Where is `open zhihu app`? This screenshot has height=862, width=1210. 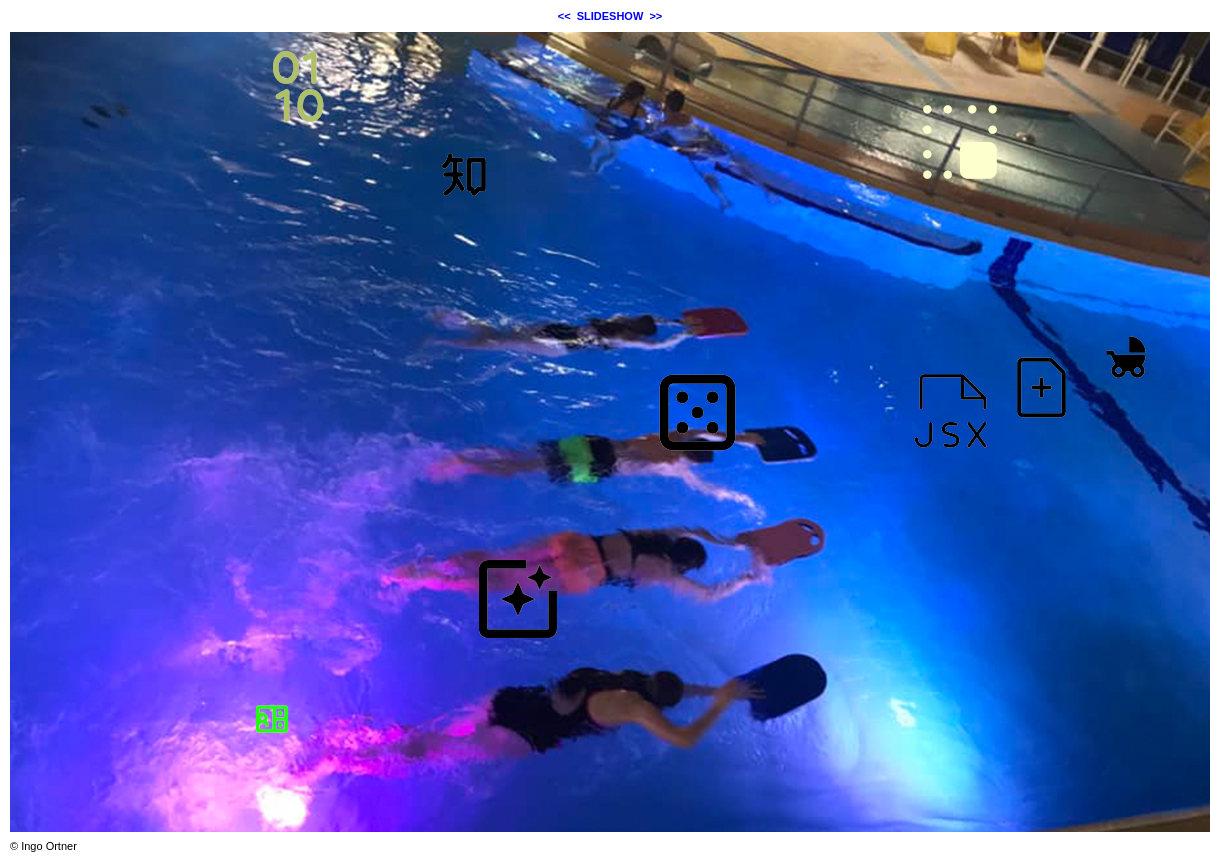
open zhihu app is located at coordinates (464, 174).